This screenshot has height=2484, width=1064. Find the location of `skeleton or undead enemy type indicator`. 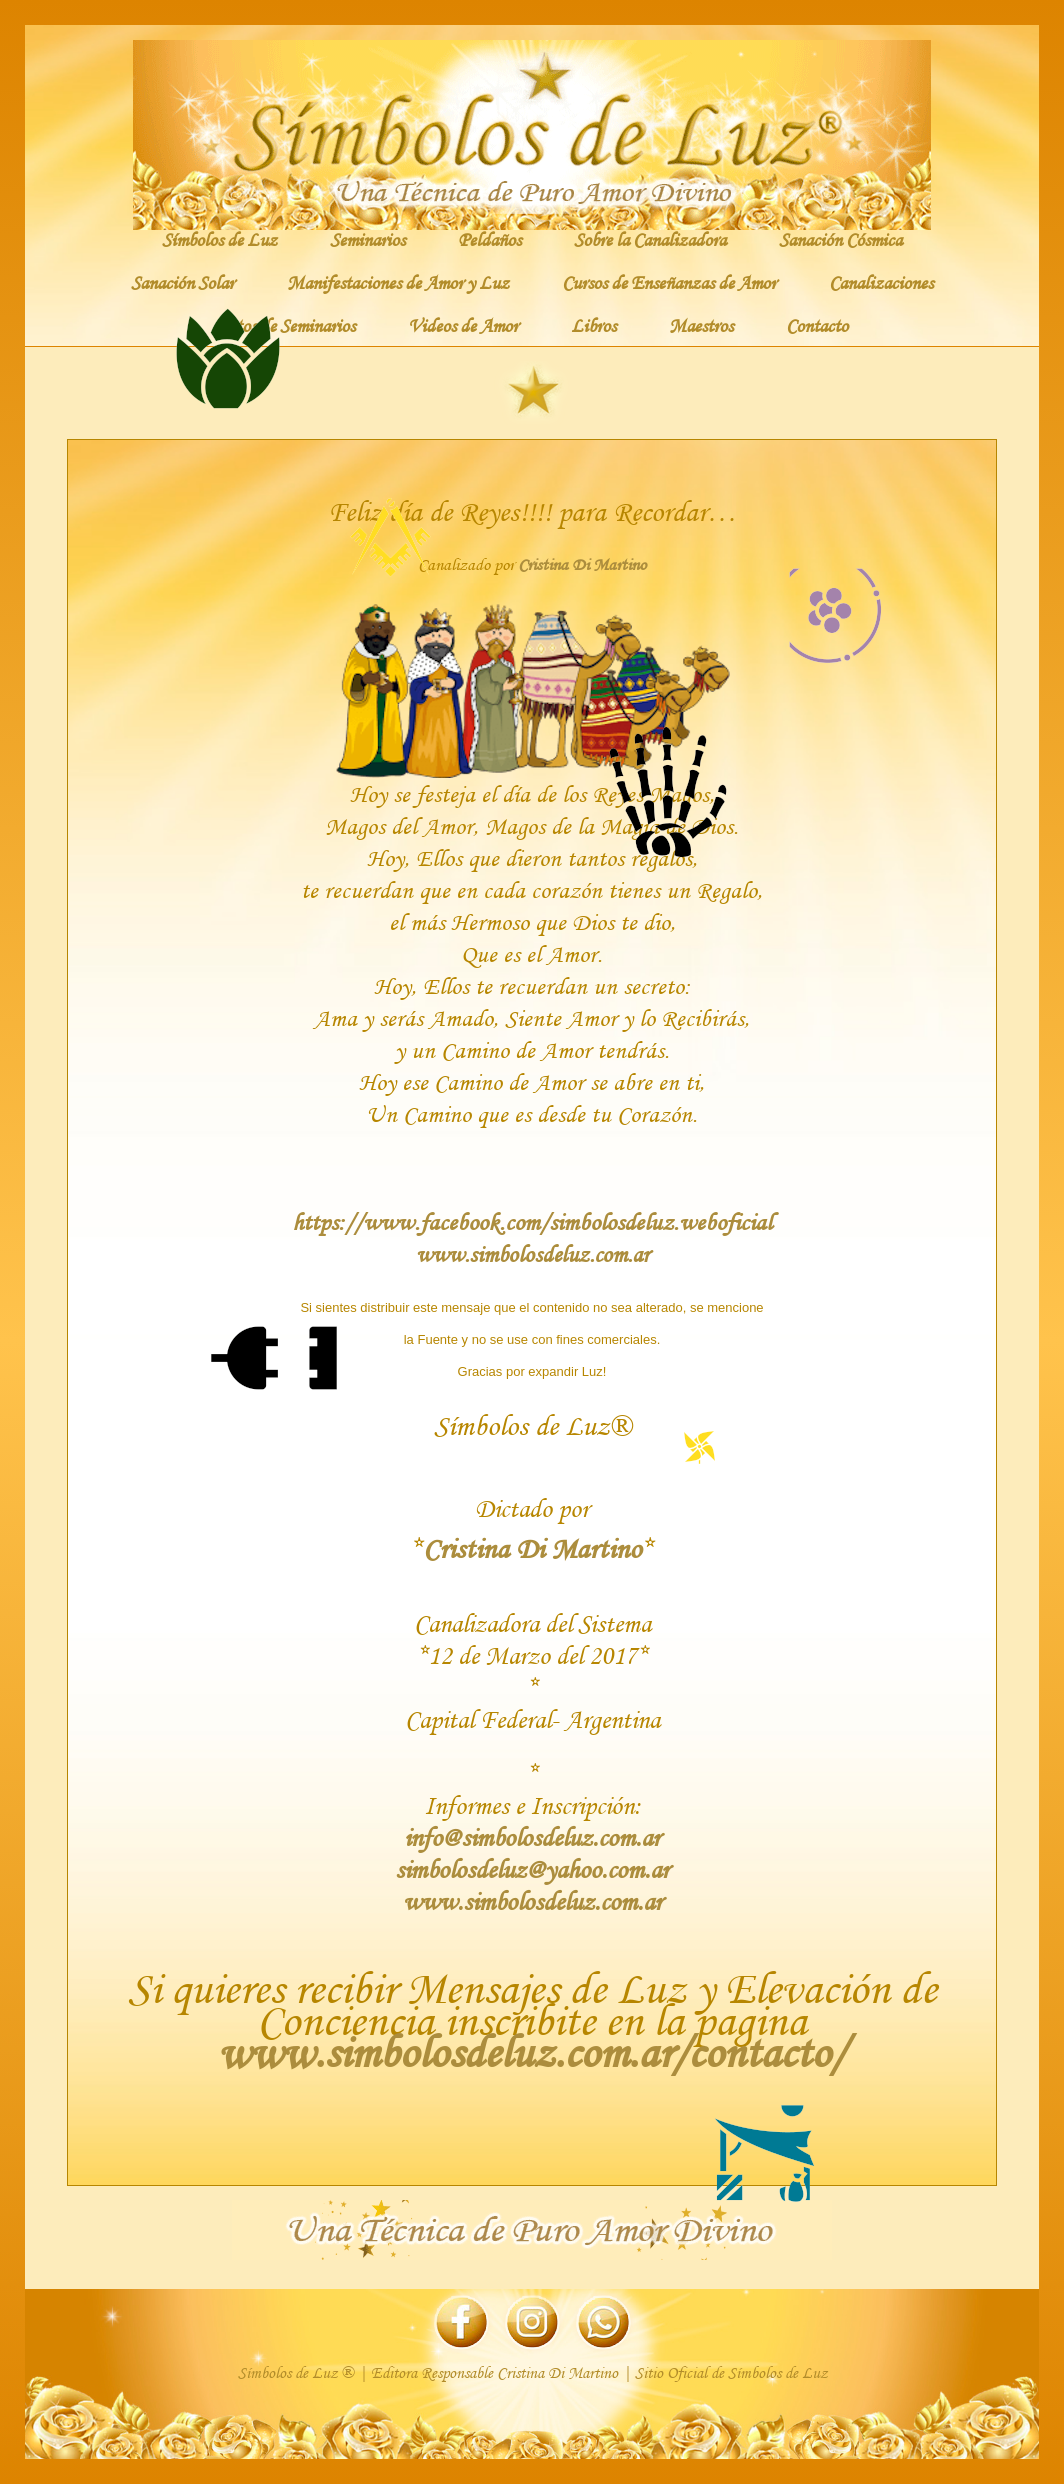

skeleton or undead enemy type indicator is located at coordinates (668, 792).